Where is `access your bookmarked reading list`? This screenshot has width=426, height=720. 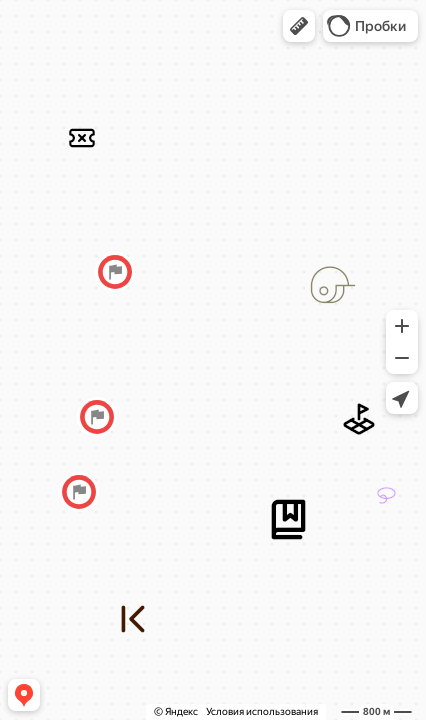
access your bookmarked reading list is located at coordinates (288, 519).